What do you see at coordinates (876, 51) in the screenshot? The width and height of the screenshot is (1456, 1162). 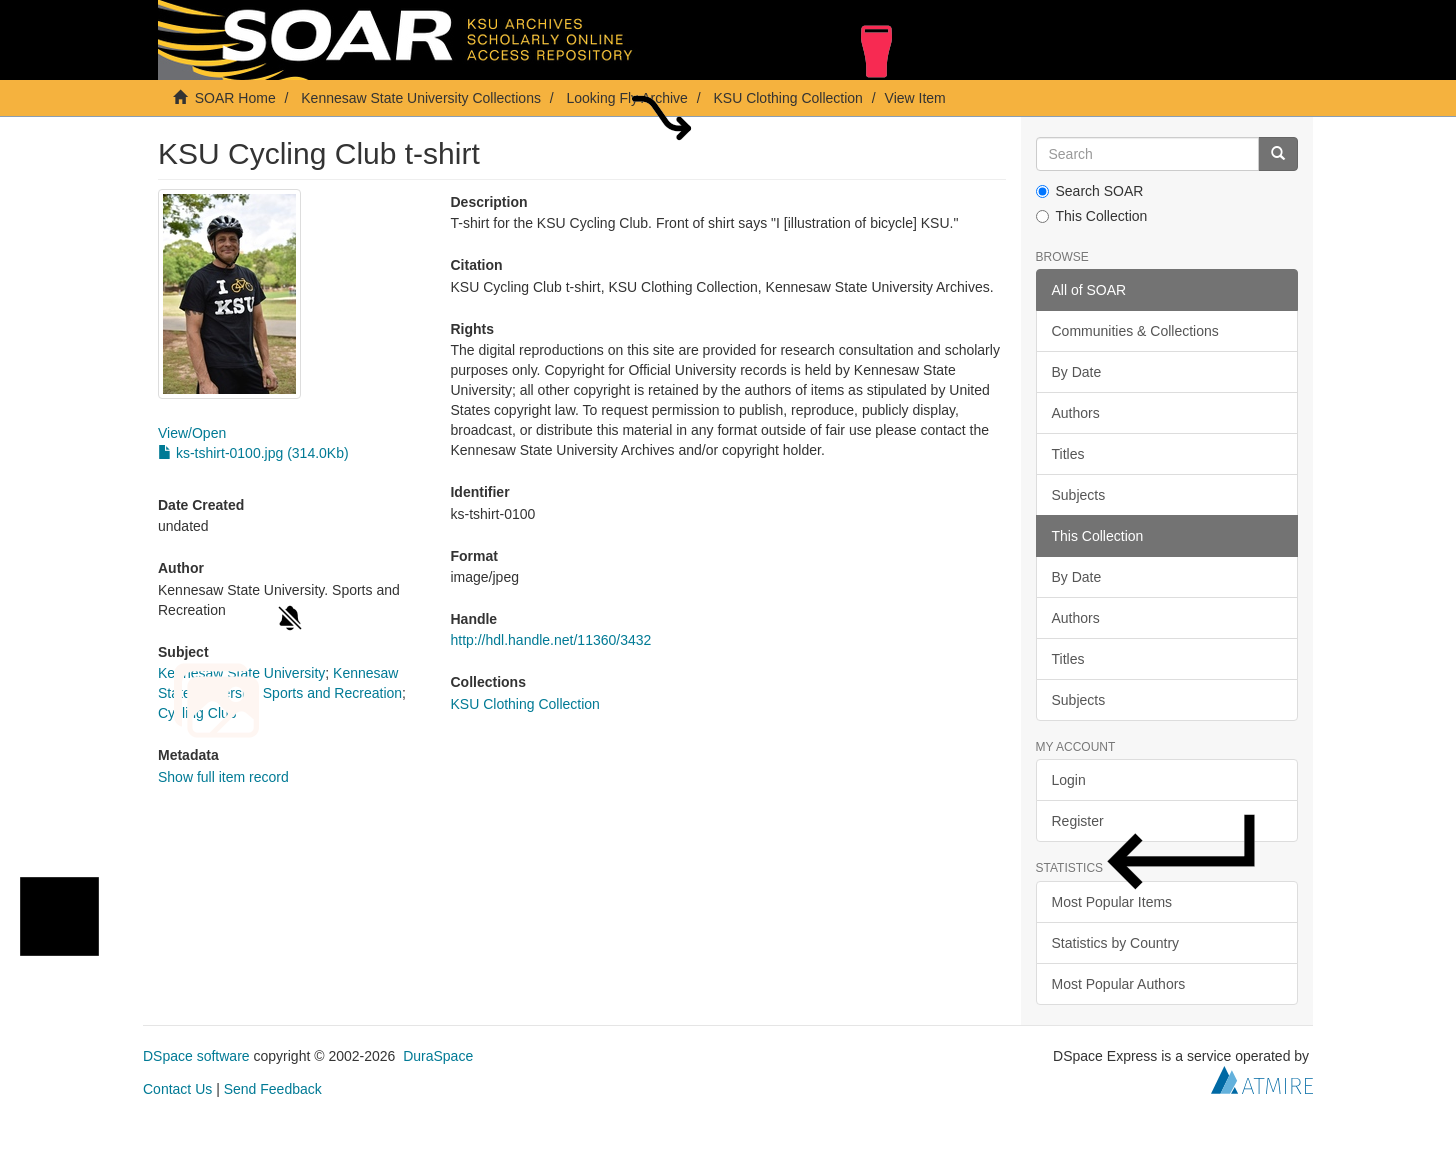 I see `view nearby bars or pubs` at bounding box center [876, 51].